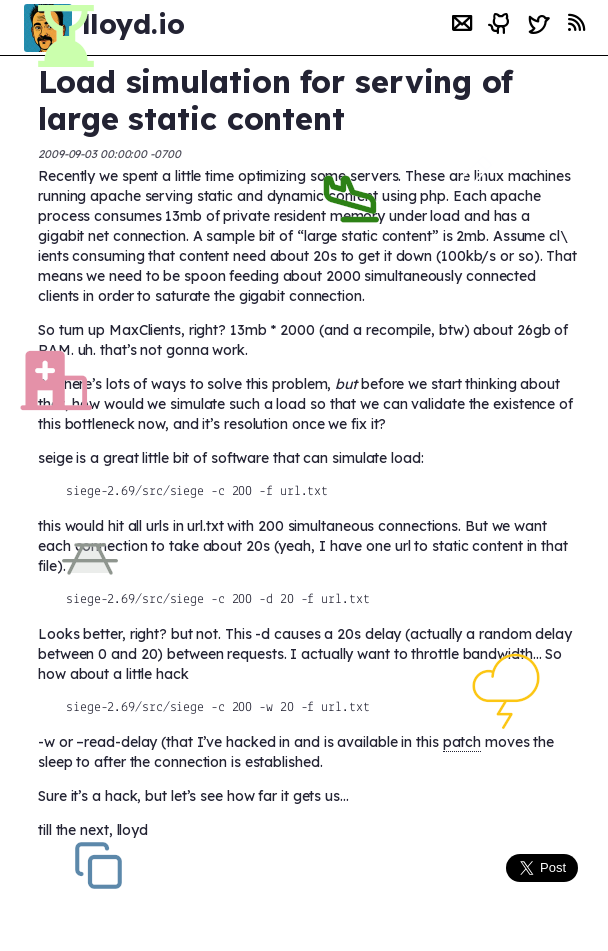 The height and width of the screenshot is (951, 608). I want to click on indicates loading or processing in progress, so click(66, 36).